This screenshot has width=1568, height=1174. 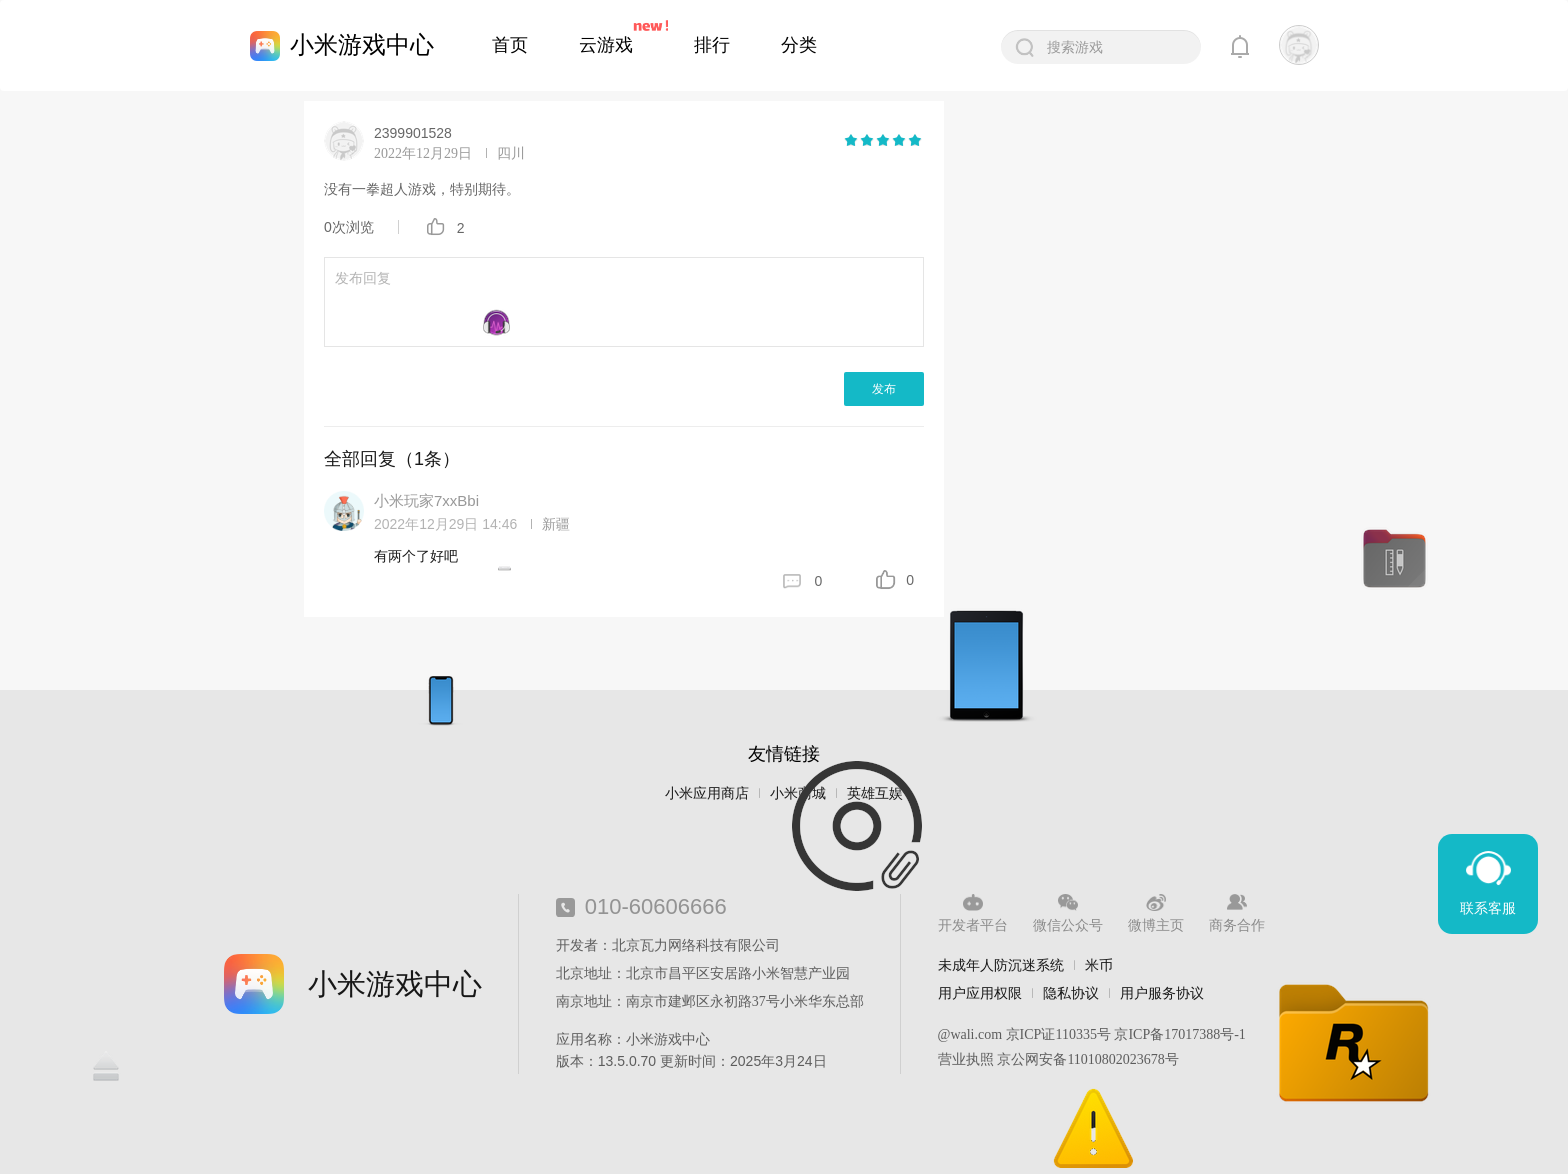 What do you see at coordinates (857, 826) in the screenshot?
I see `attach data from optical disc` at bounding box center [857, 826].